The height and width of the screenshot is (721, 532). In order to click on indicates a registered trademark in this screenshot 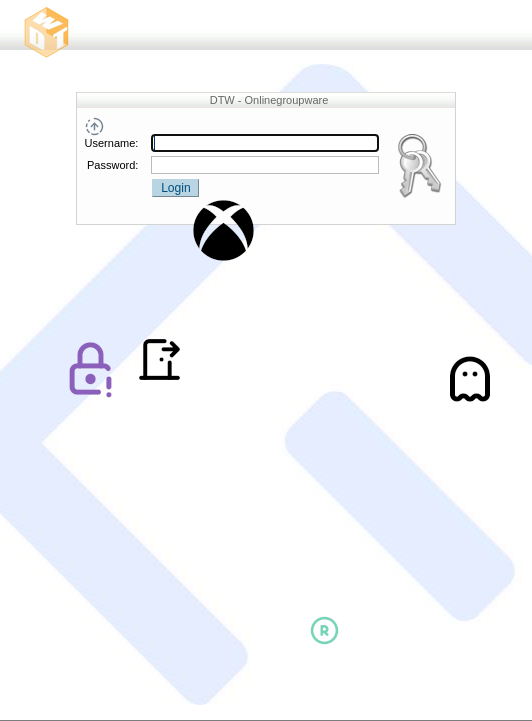, I will do `click(324, 630)`.